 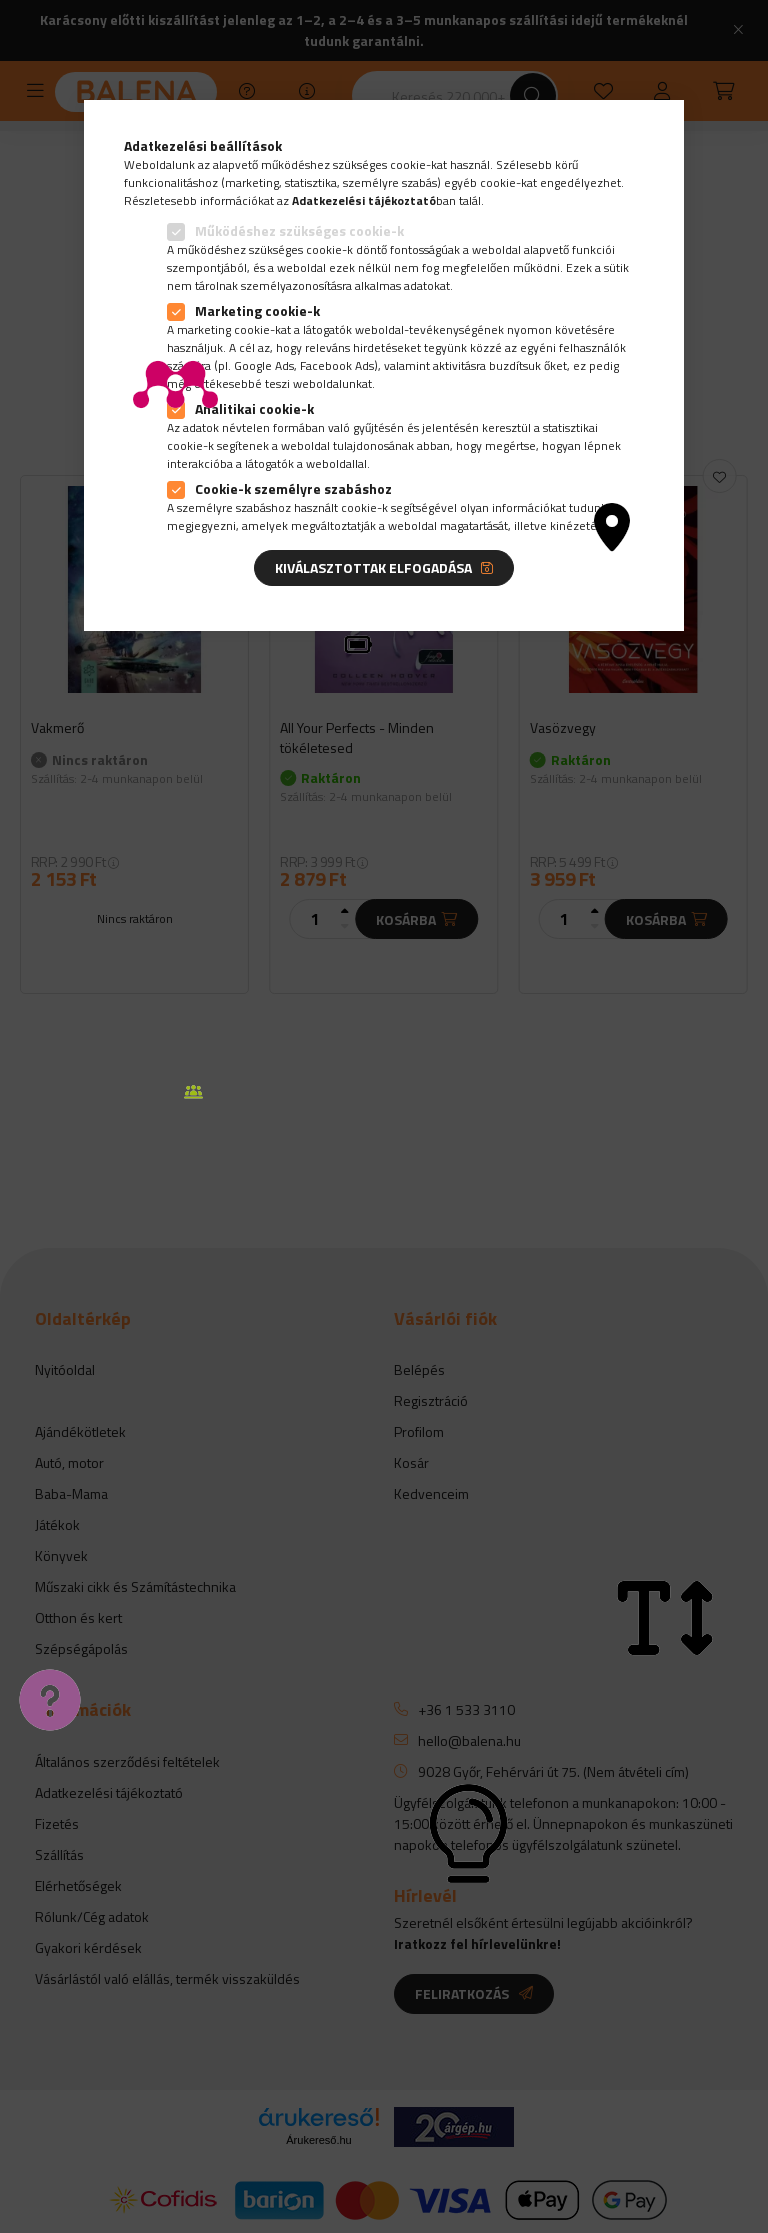 I want to click on open Mendeley reference manager, so click(x=175, y=384).